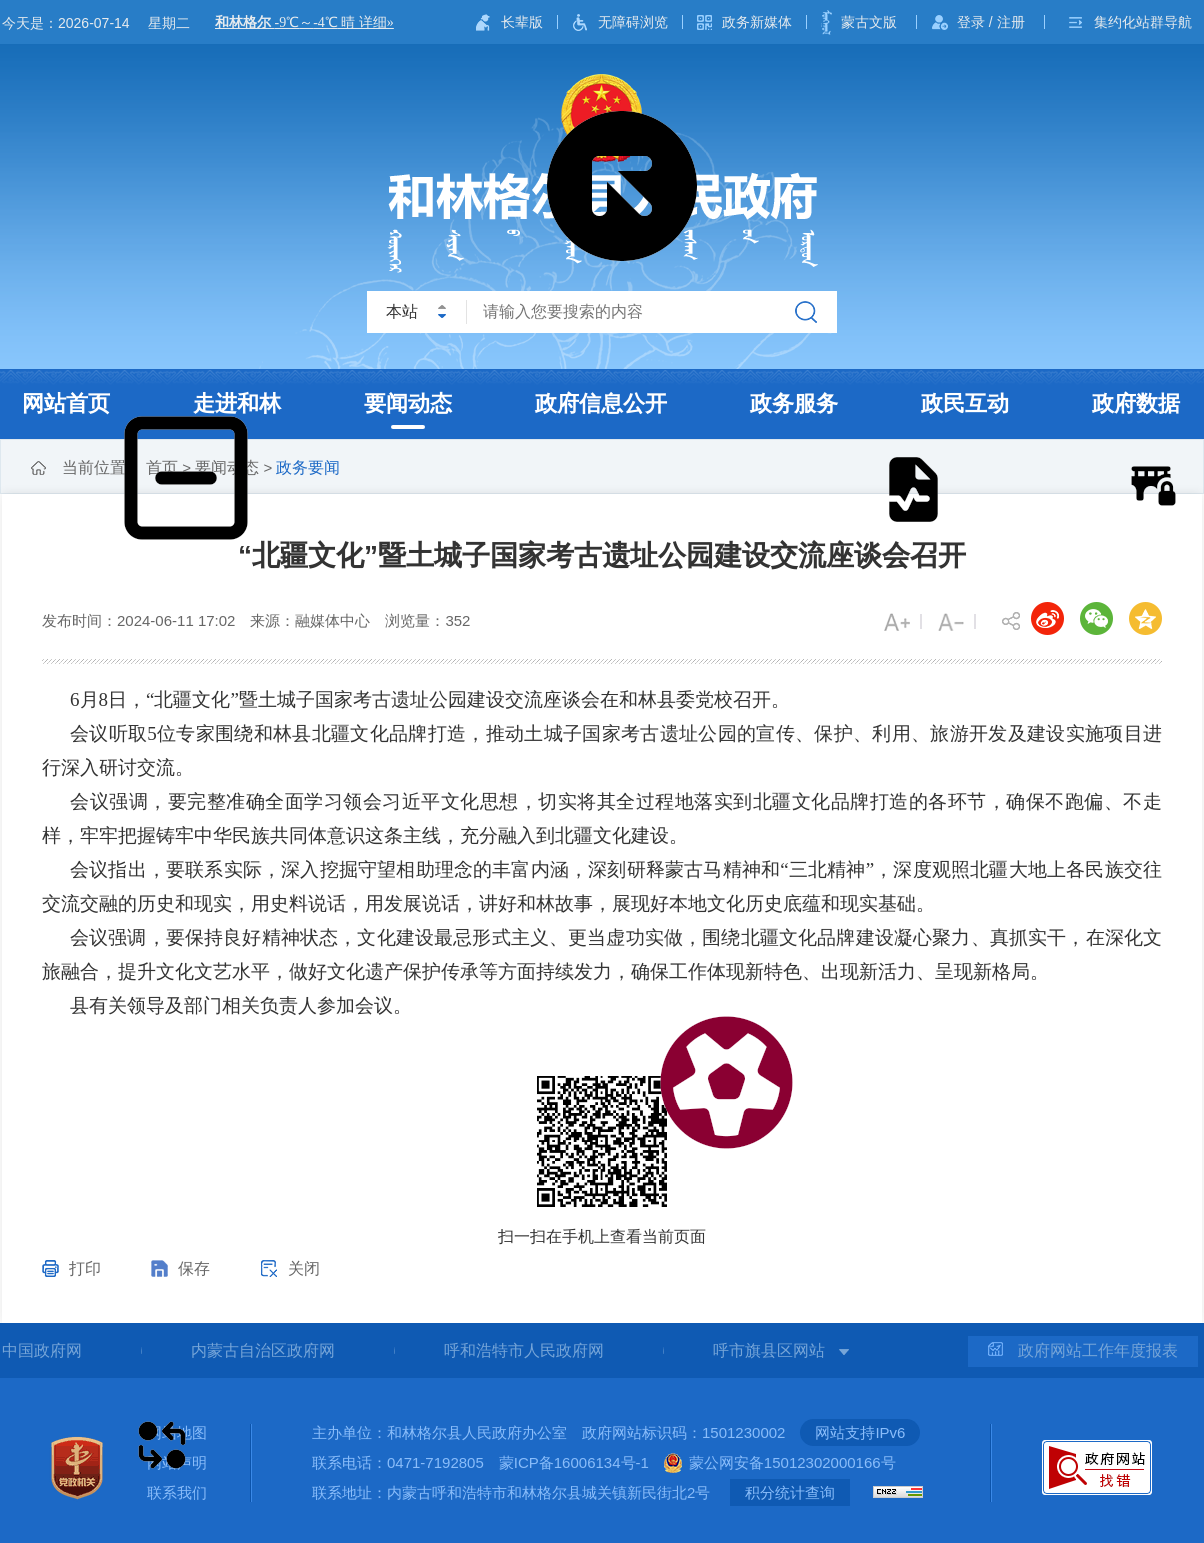 The height and width of the screenshot is (1543, 1204). I want to click on view medical records or health documents, so click(913, 489).